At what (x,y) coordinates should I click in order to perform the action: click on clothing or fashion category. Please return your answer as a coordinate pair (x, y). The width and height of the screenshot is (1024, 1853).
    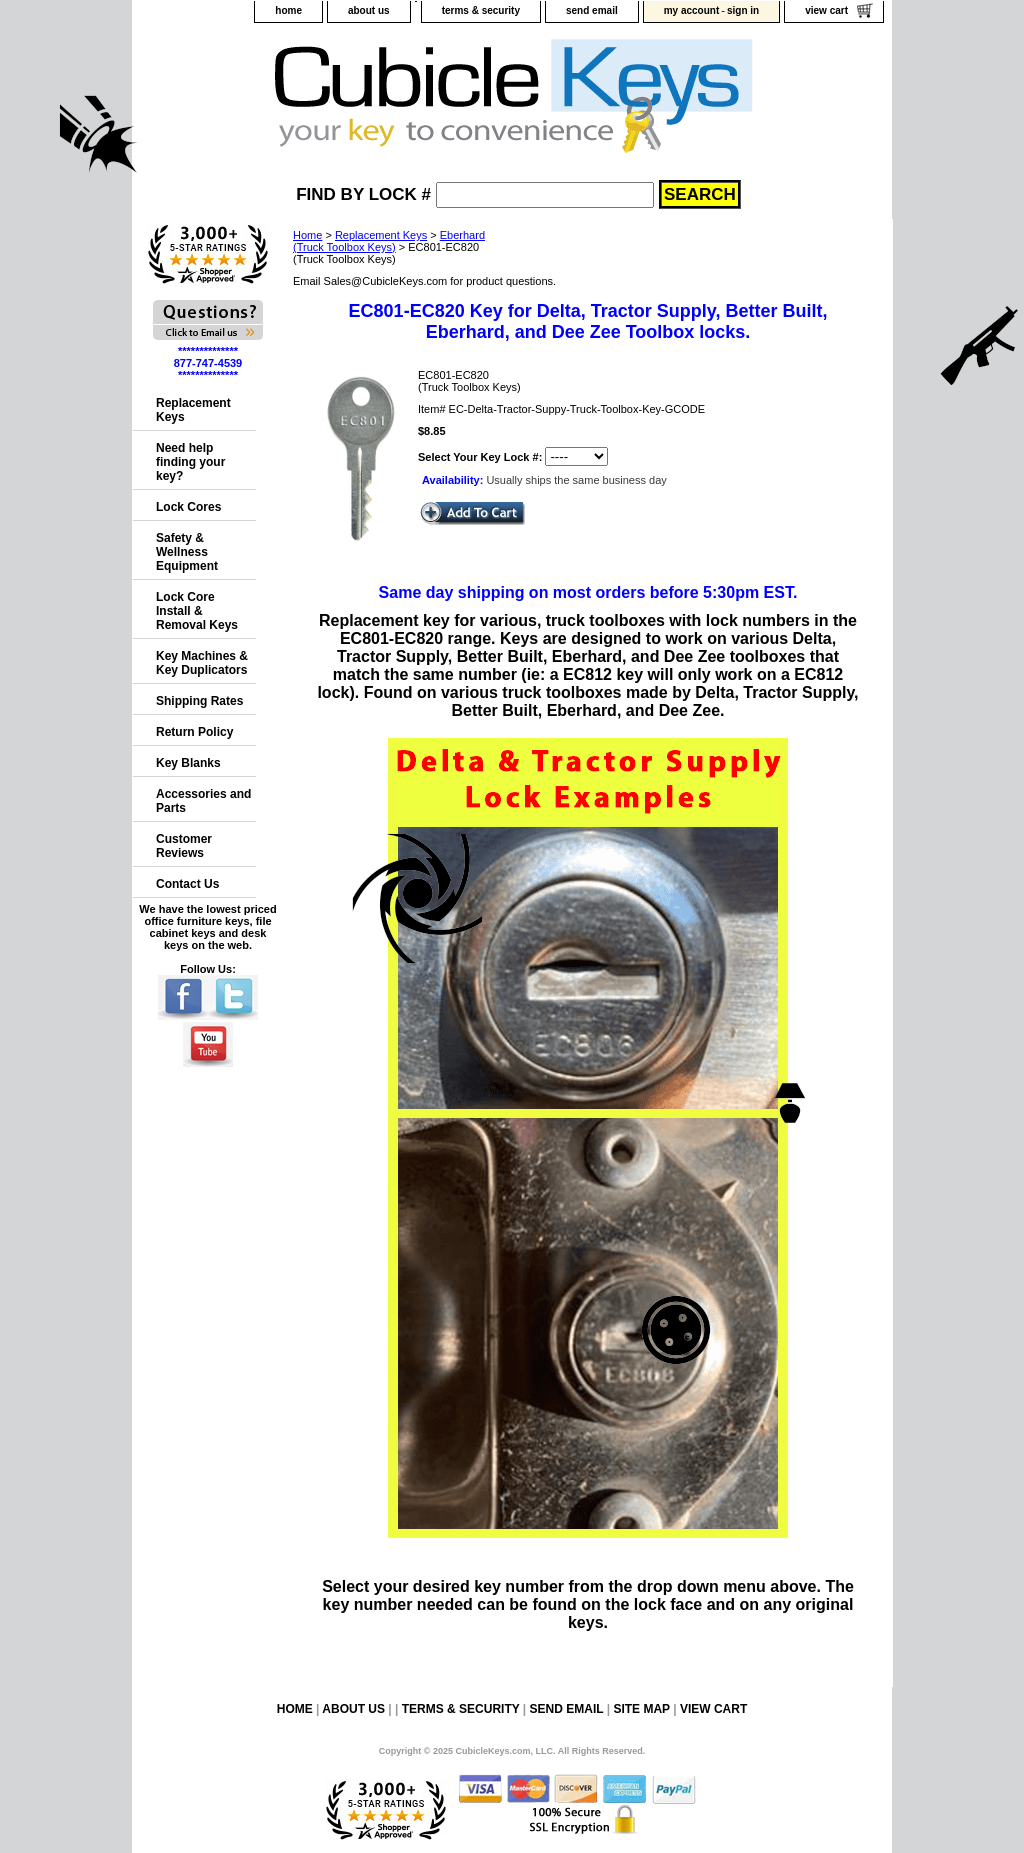
    Looking at the image, I should click on (676, 1330).